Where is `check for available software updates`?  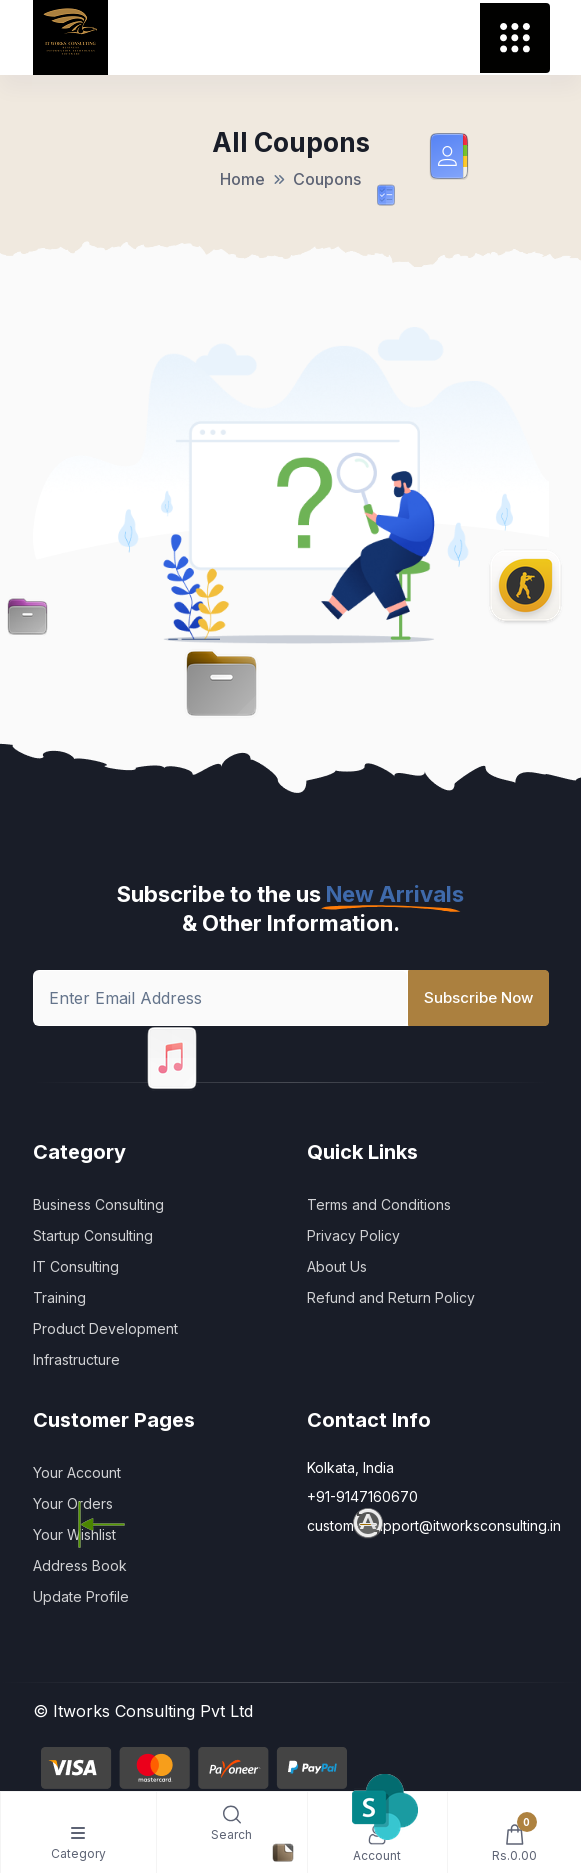
check for available software updates is located at coordinates (368, 1523).